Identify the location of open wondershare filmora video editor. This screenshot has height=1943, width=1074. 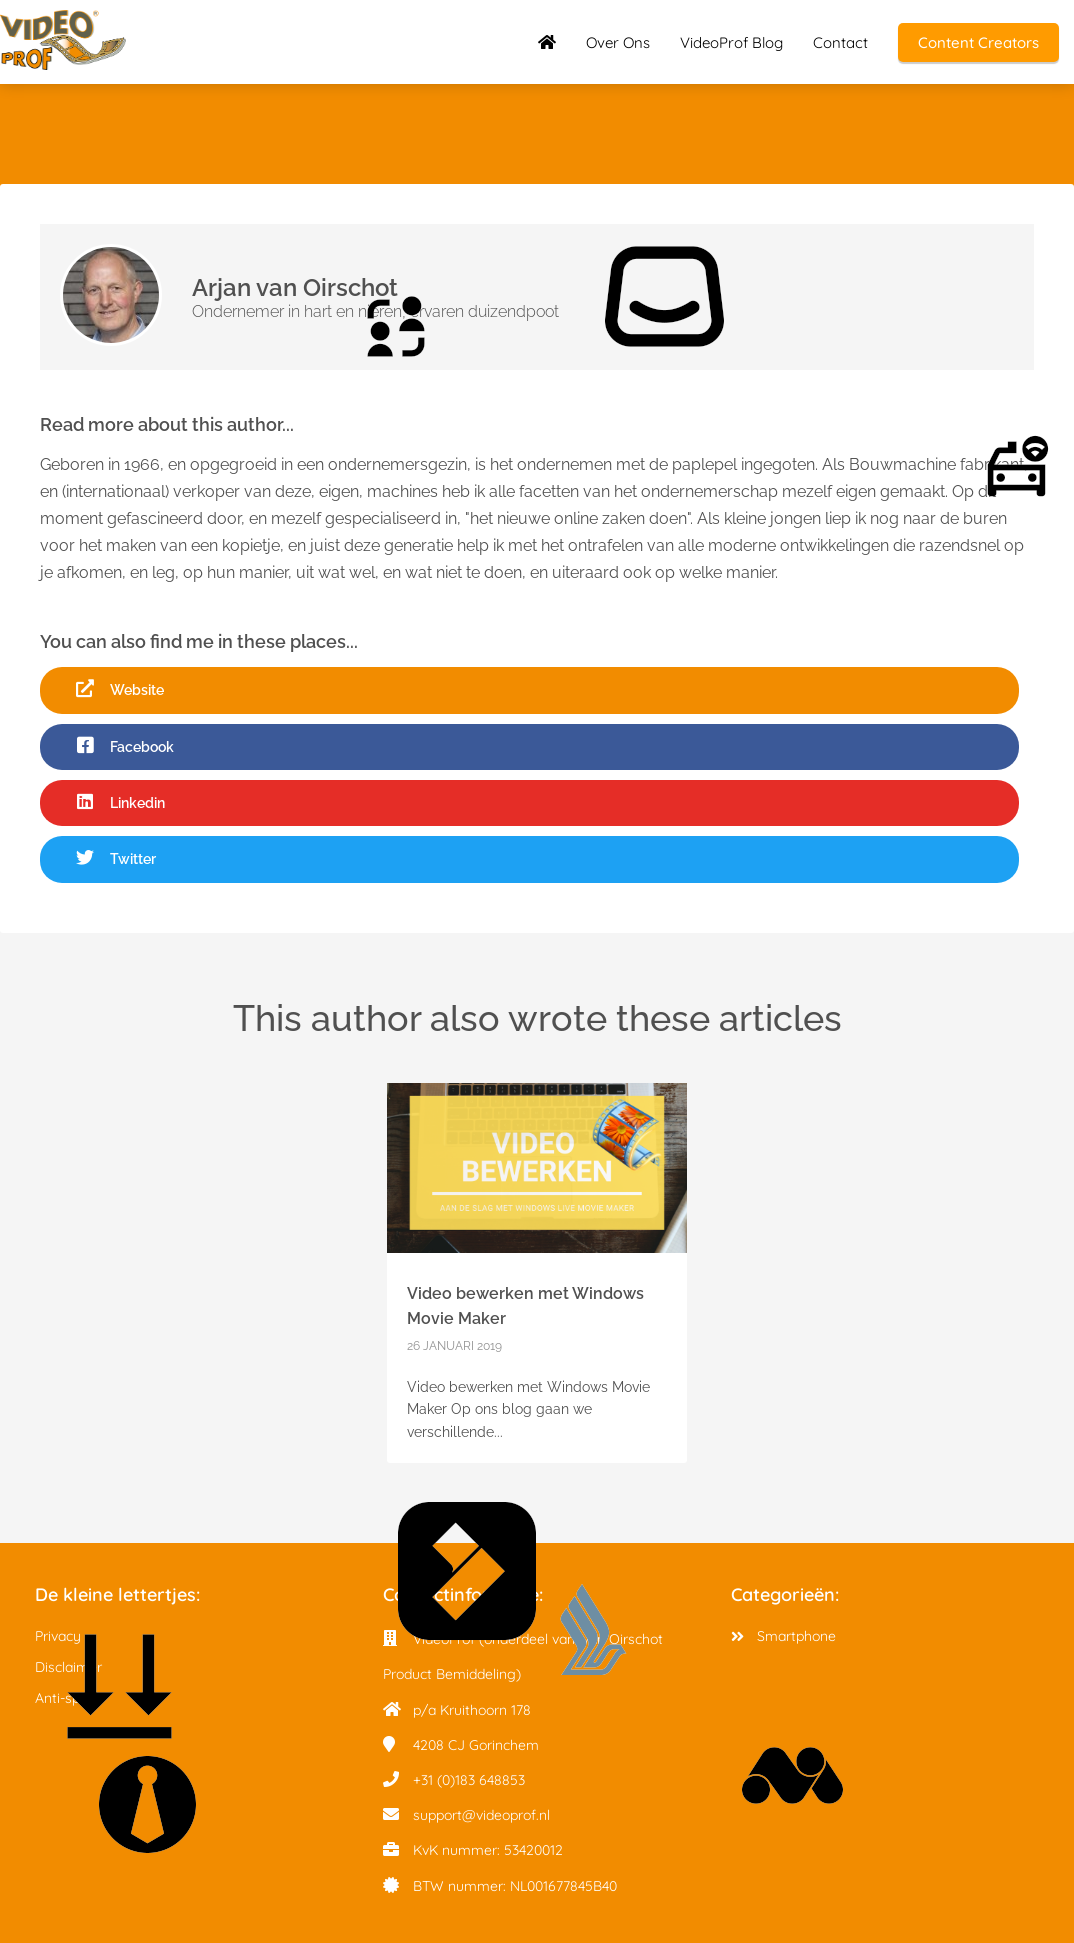
(467, 1571).